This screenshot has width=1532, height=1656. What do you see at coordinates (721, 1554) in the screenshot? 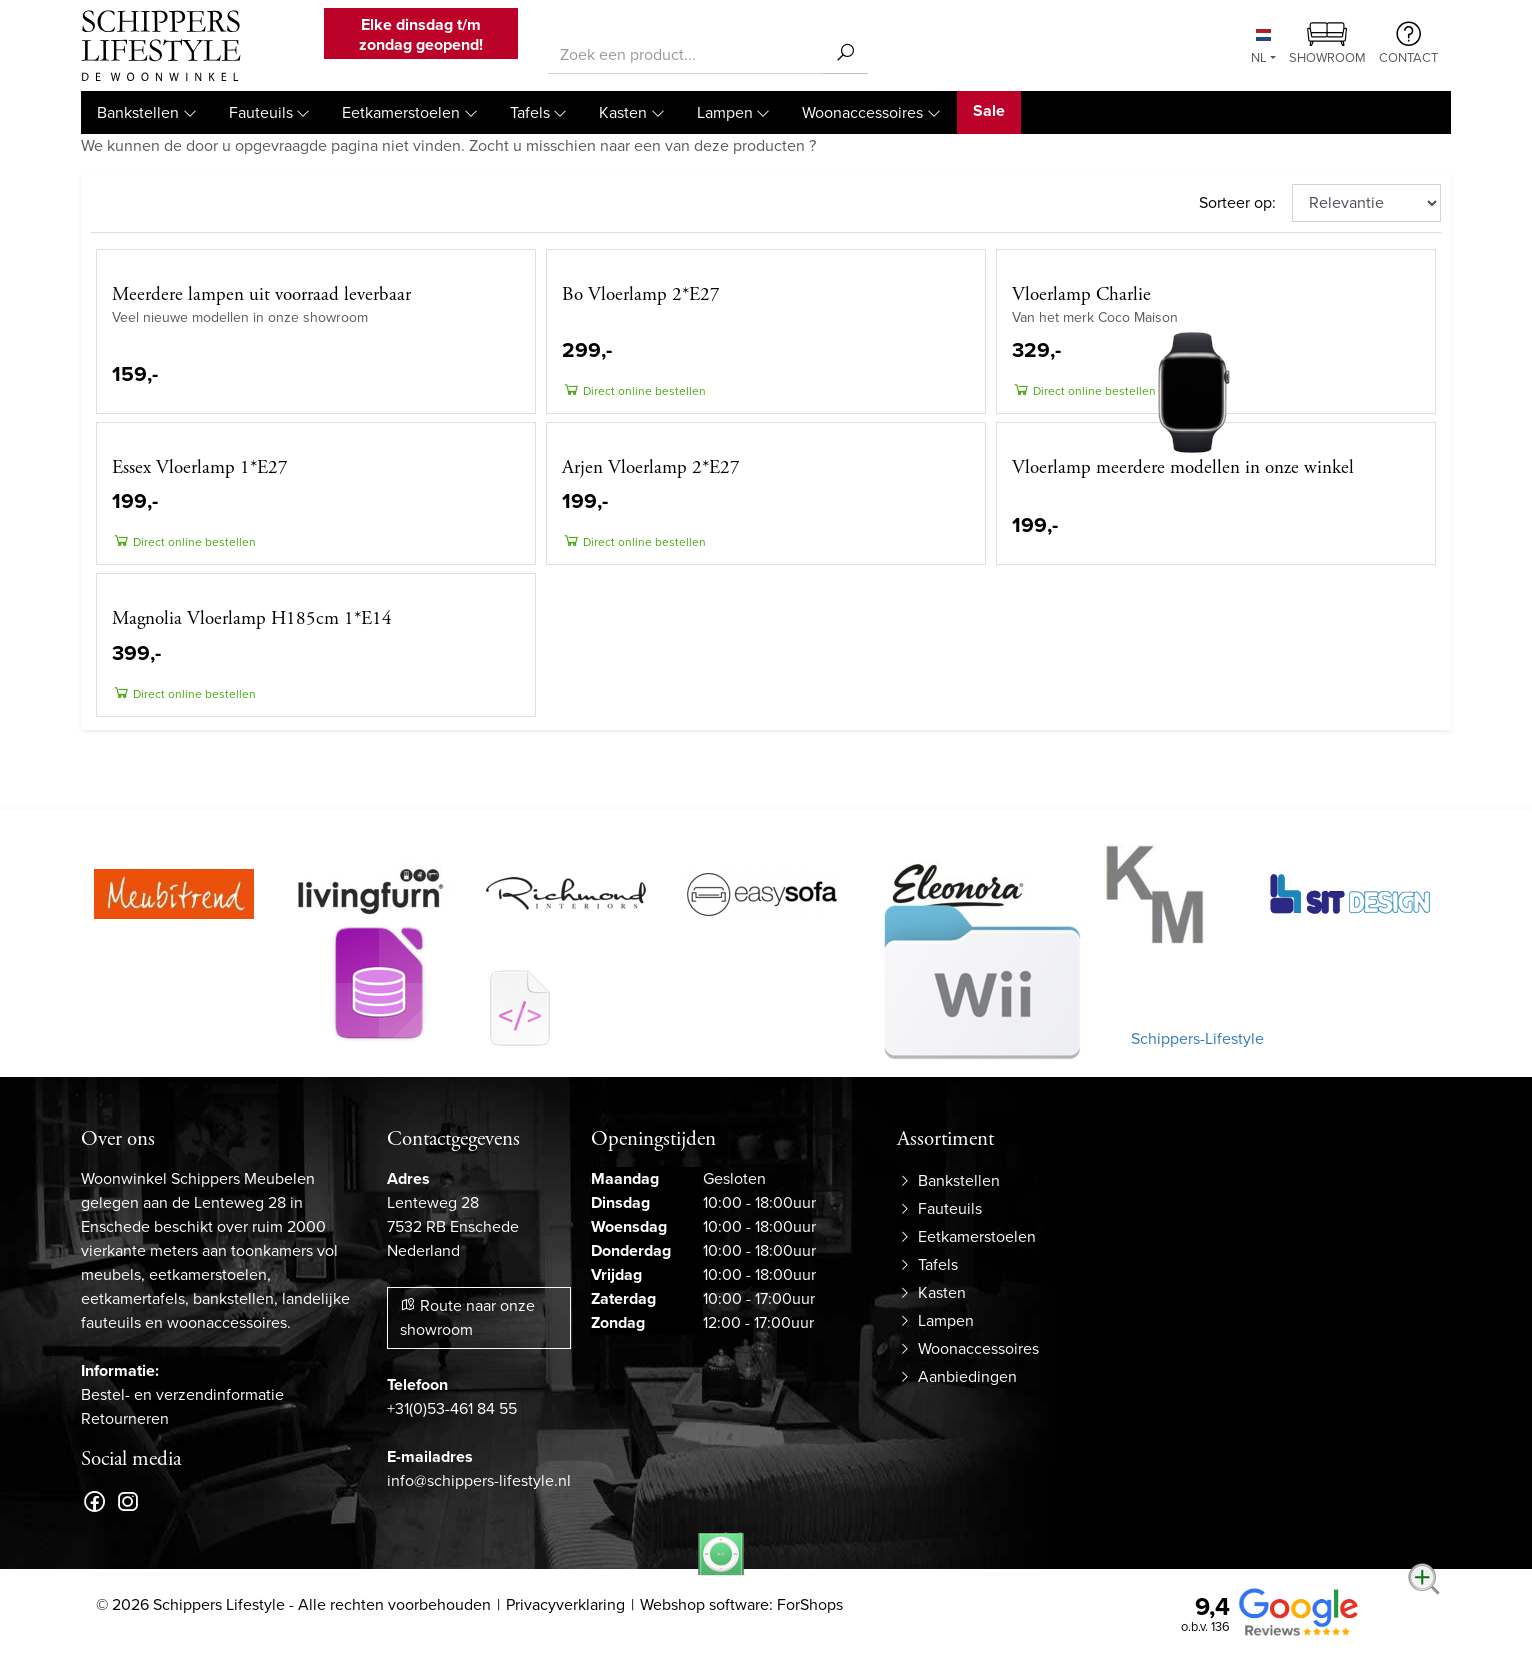
I see `iPod shuffle device icon` at bounding box center [721, 1554].